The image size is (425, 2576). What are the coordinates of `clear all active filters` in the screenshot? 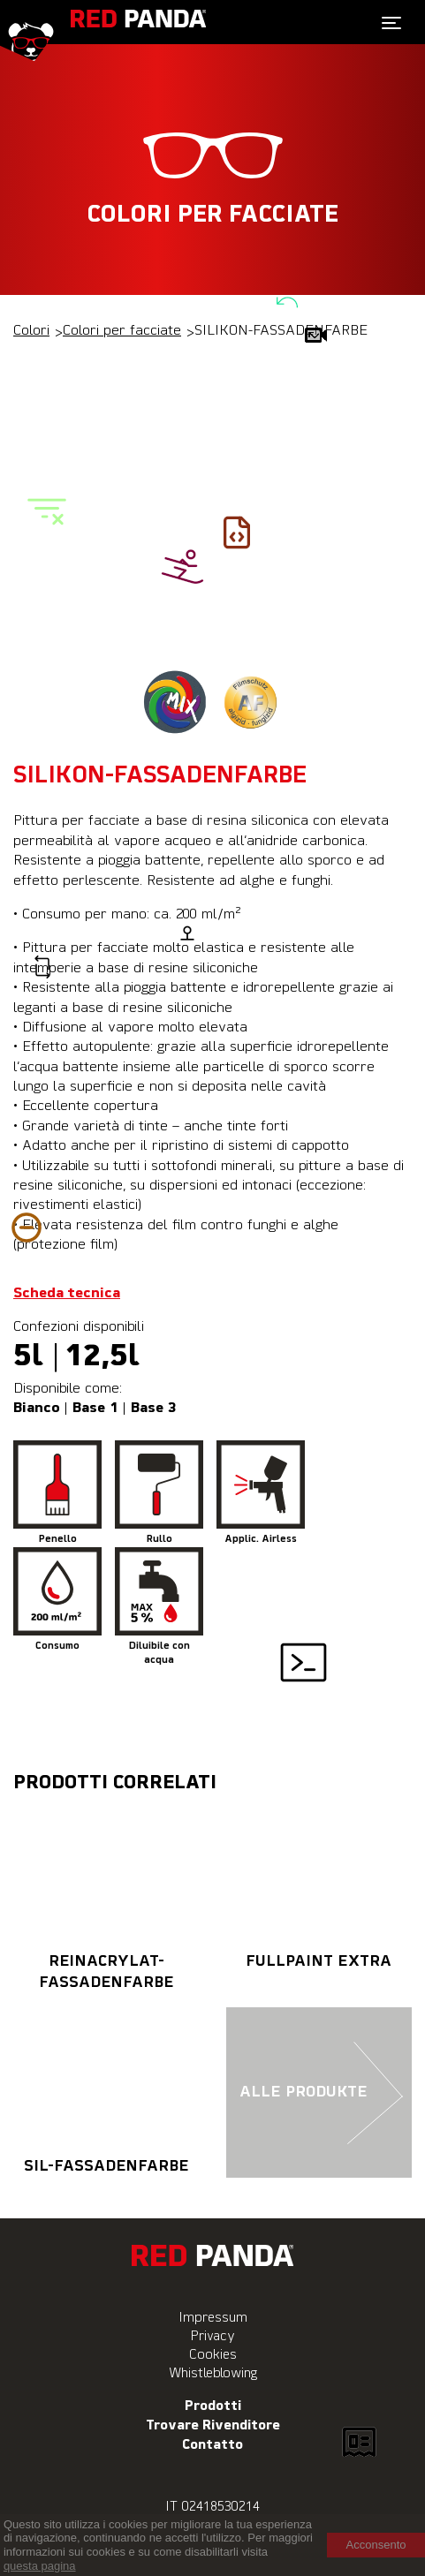 It's located at (47, 507).